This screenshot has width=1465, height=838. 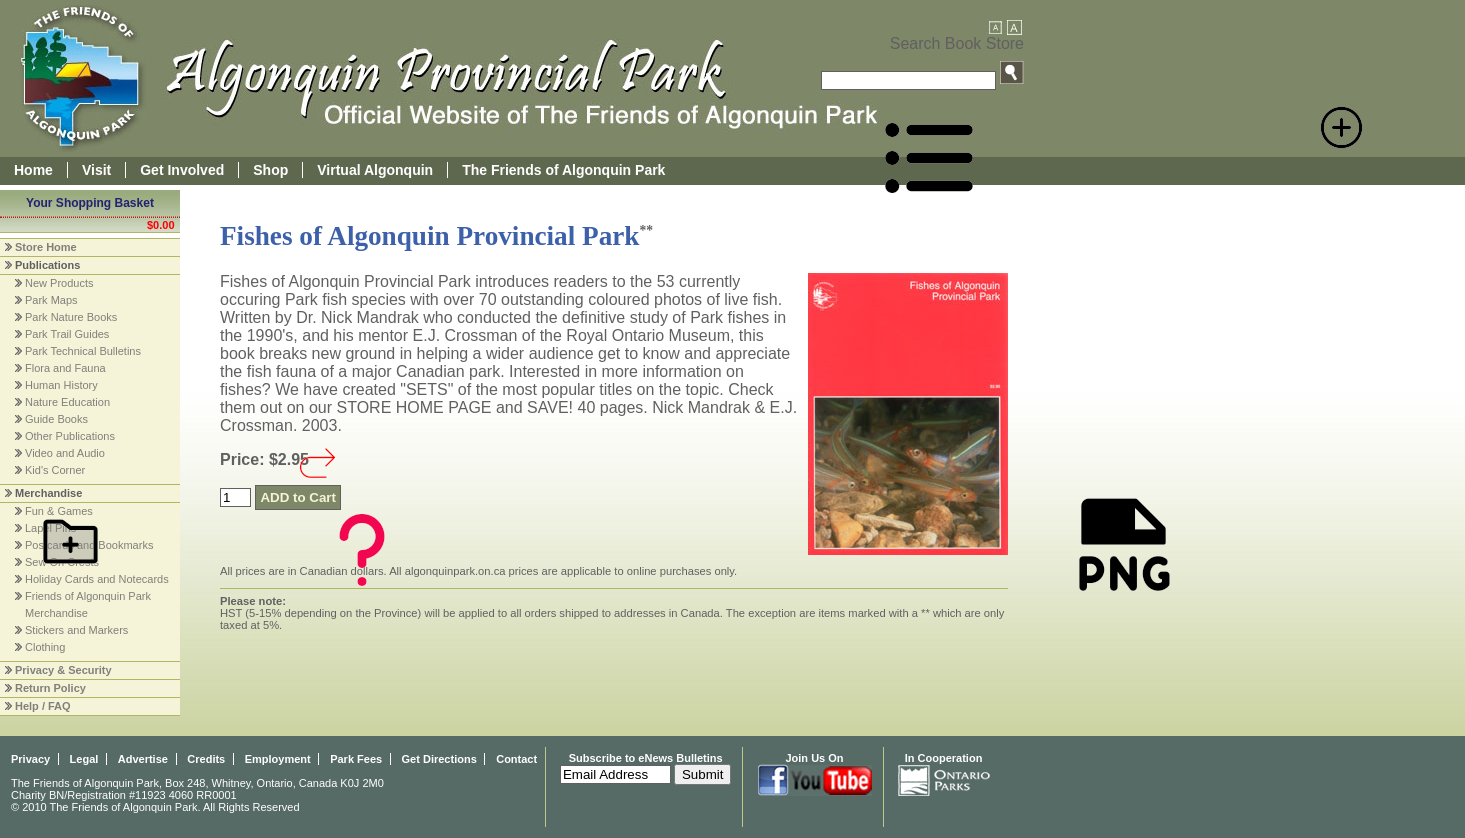 What do you see at coordinates (1341, 127) in the screenshot?
I see `add a new item` at bounding box center [1341, 127].